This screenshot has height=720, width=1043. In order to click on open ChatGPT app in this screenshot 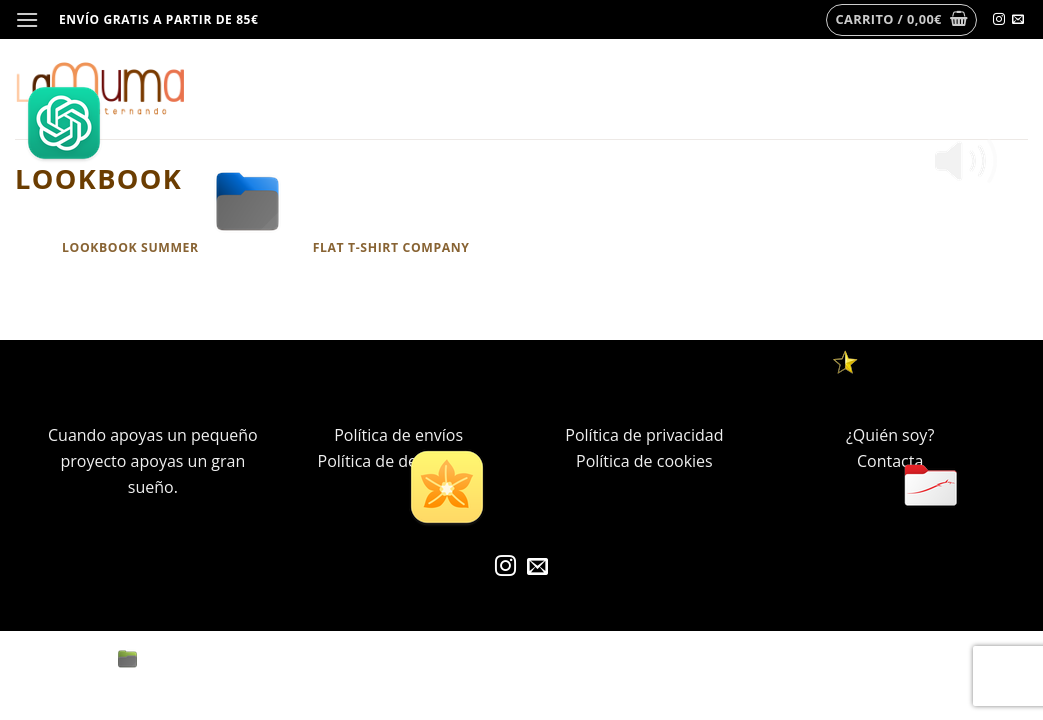, I will do `click(64, 123)`.